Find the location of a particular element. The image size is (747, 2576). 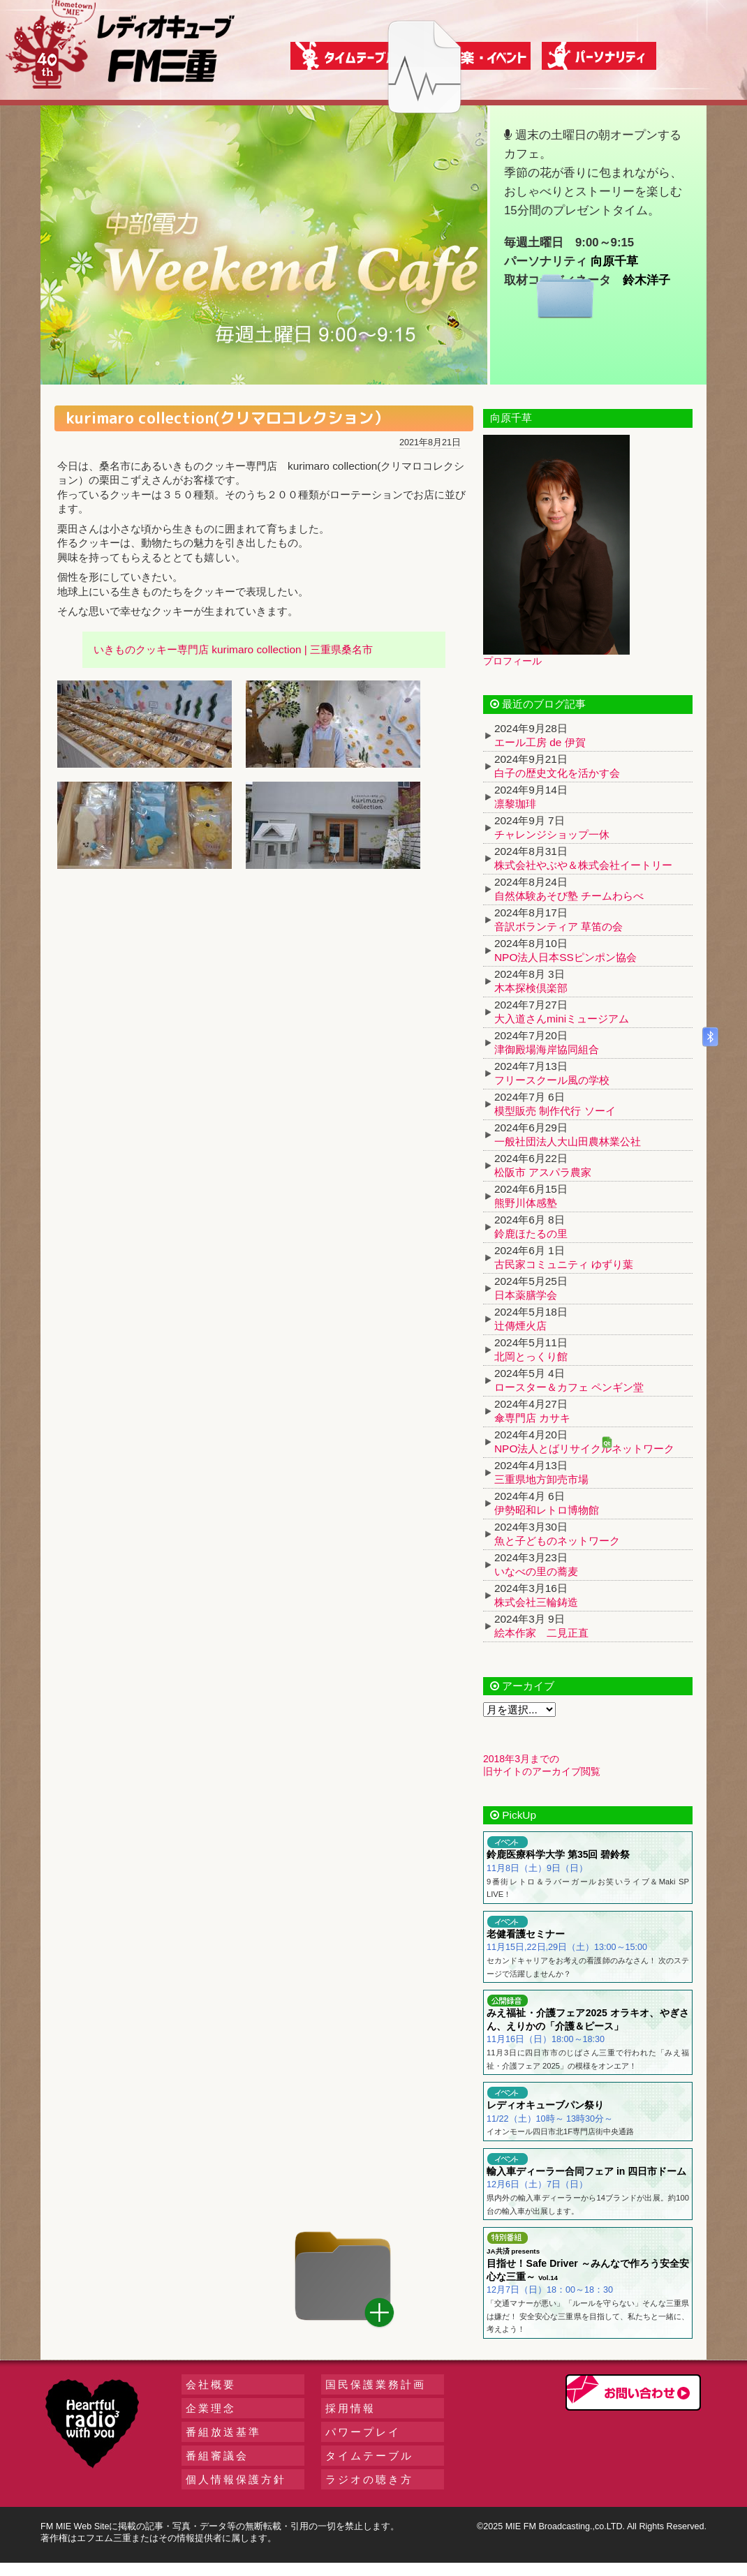

a QML source file used in Qt application development is located at coordinates (607, 1442).